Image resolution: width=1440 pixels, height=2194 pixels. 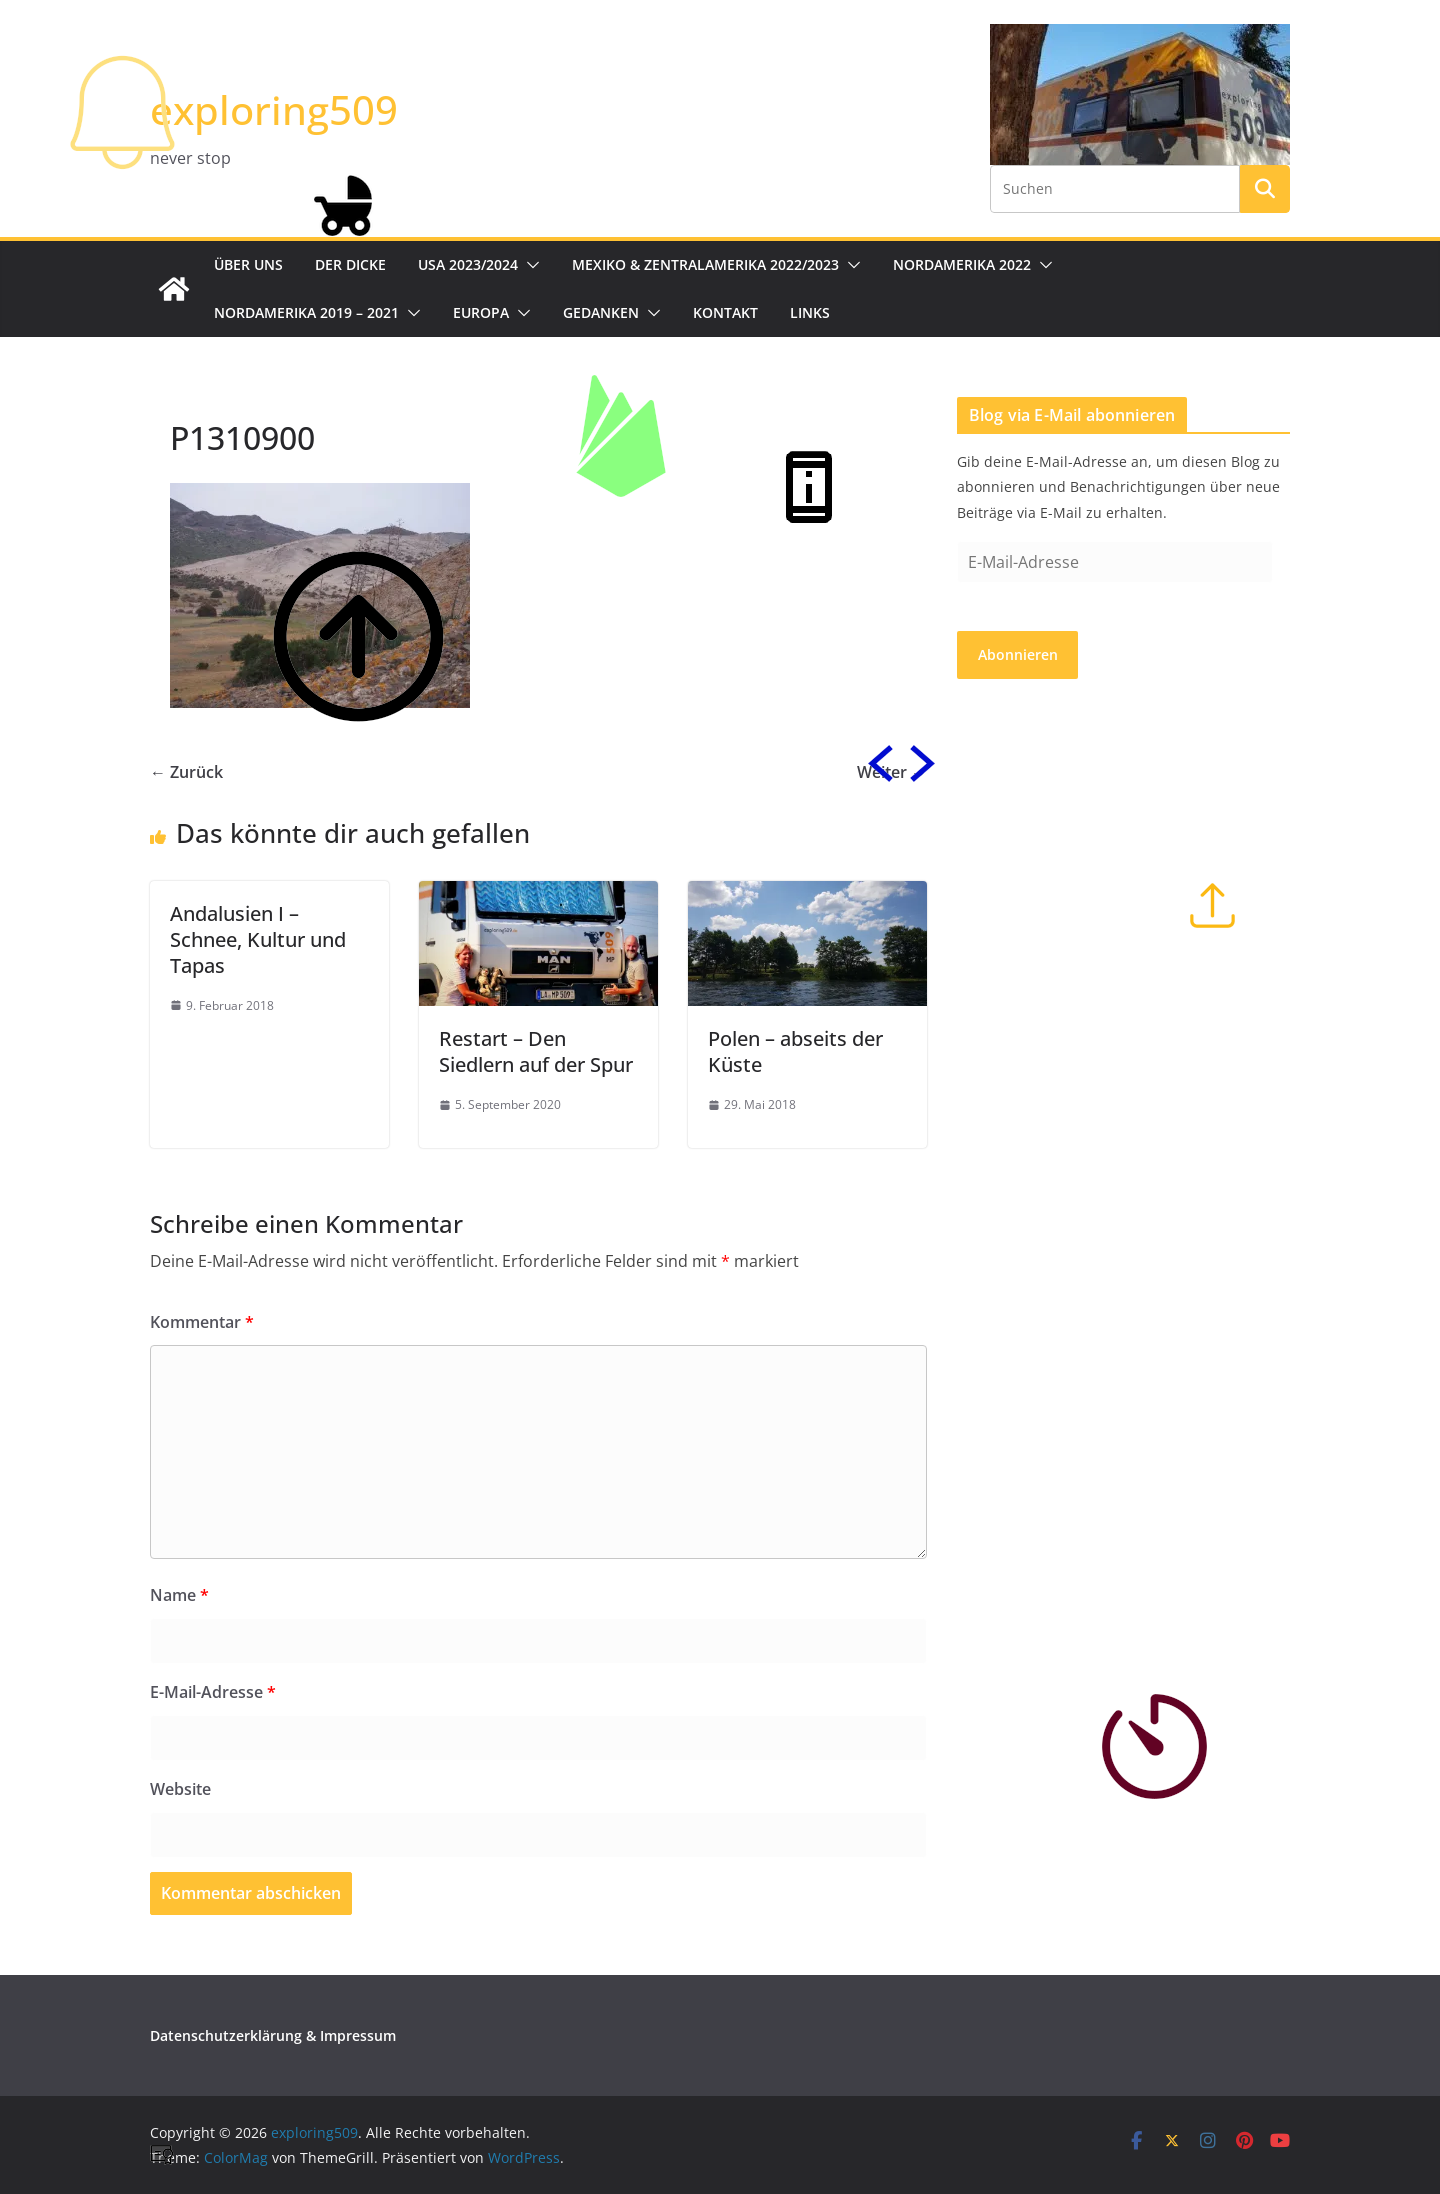 I want to click on view or edit source code, so click(x=901, y=763).